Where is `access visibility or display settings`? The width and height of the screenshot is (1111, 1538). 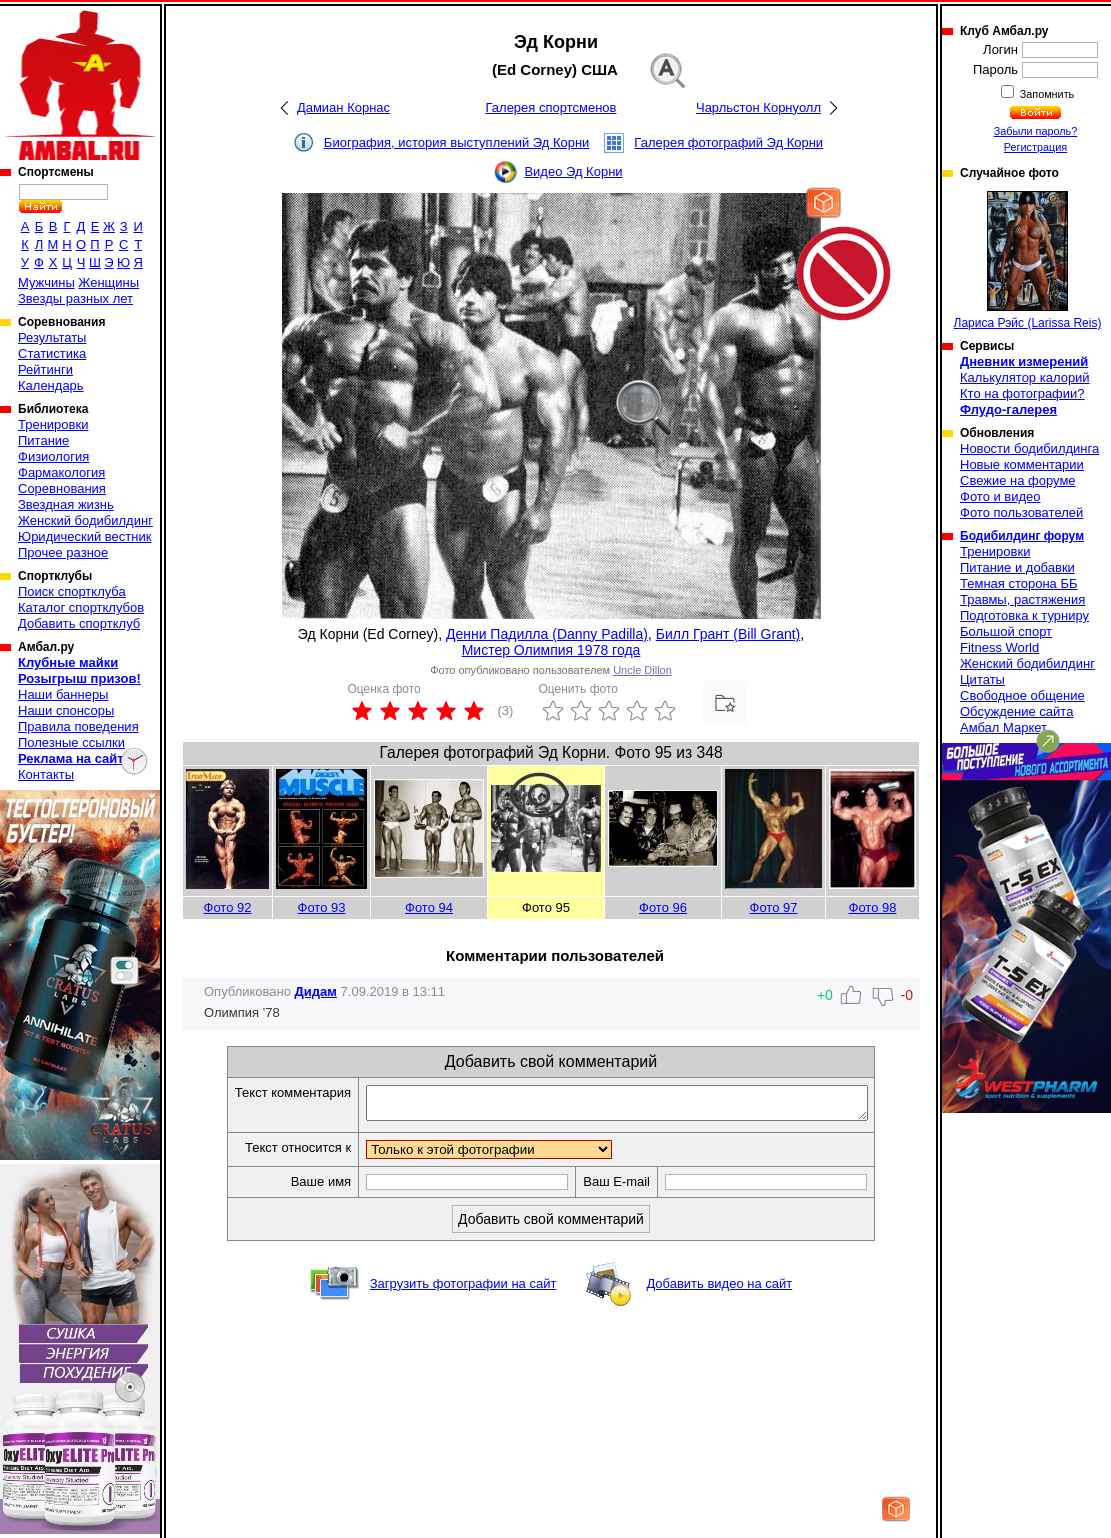 access visibility or display settings is located at coordinates (539, 795).